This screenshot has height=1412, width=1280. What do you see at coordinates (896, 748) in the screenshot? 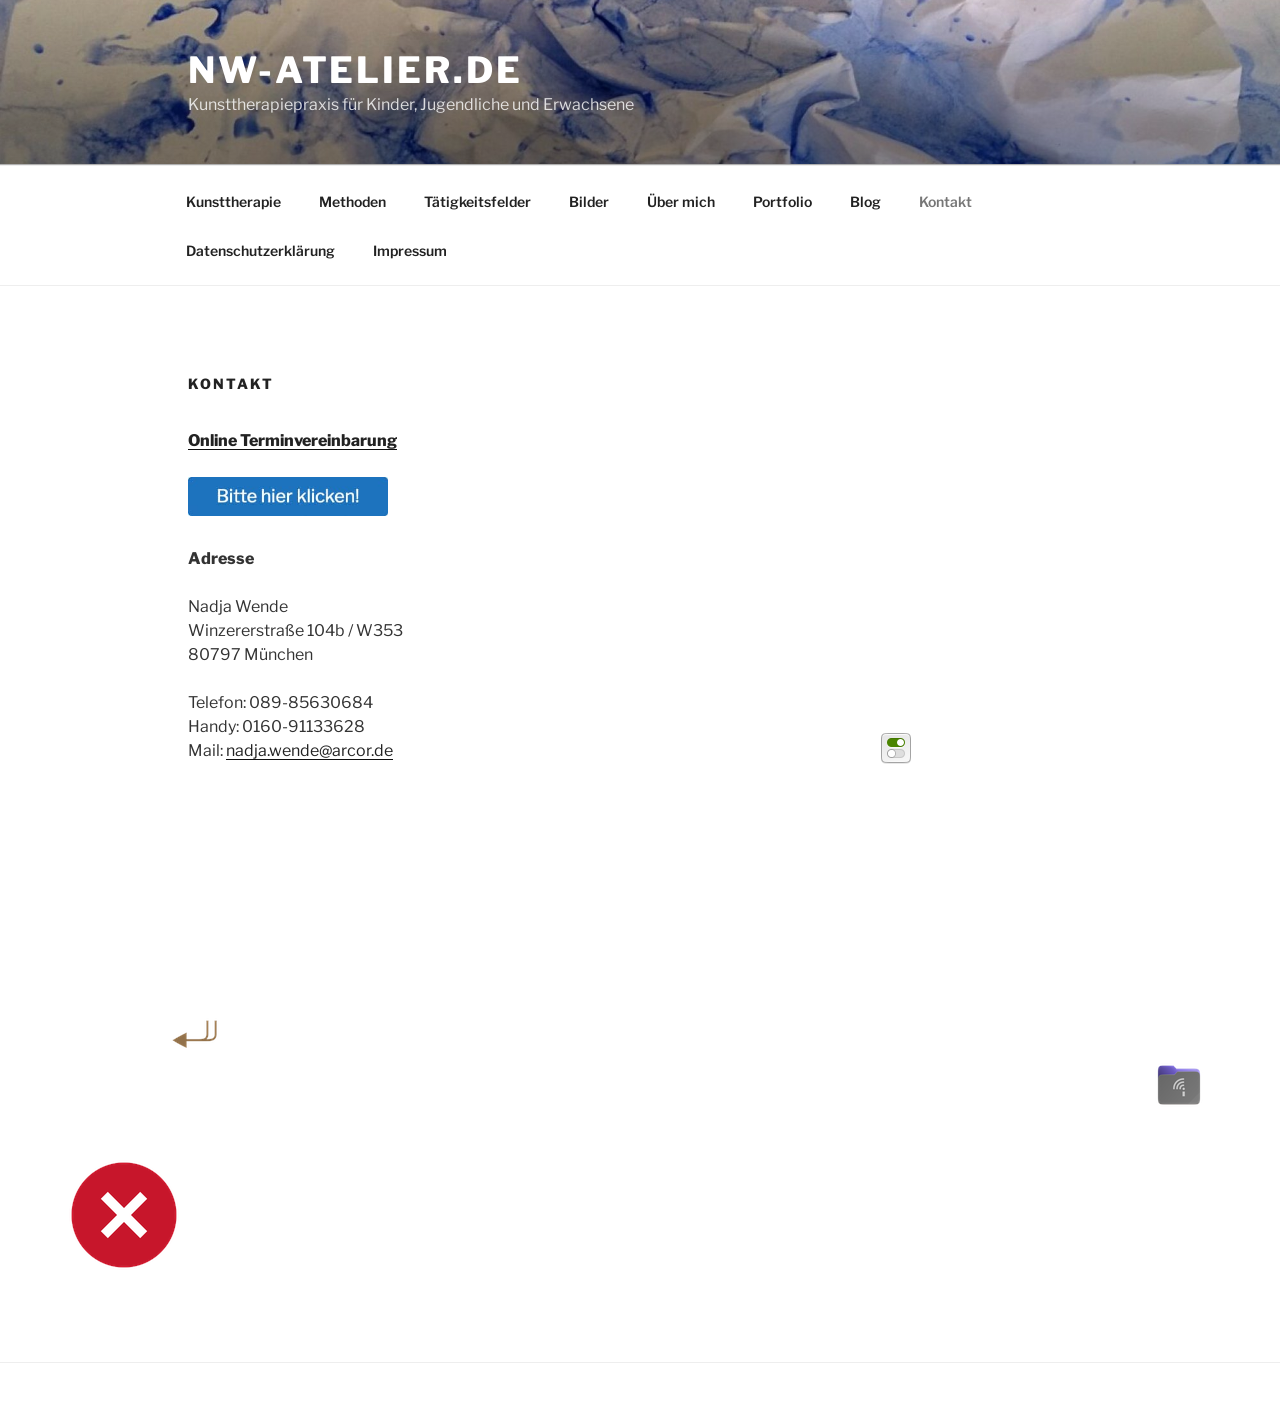
I see `open unity tweak tool settings` at bounding box center [896, 748].